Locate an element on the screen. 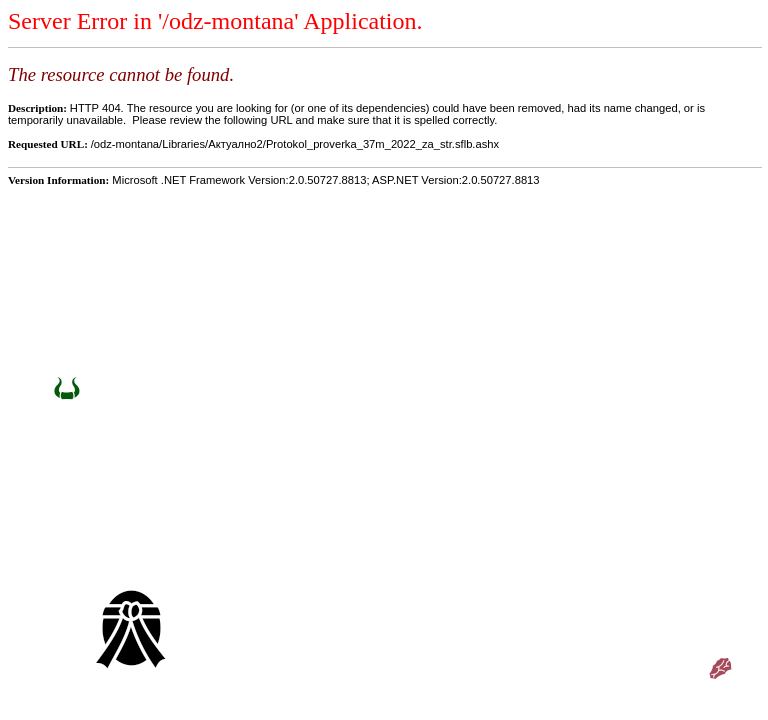 The width and height of the screenshot is (768, 720). access viking or warrior-themed game content is located at coordinates (67, 389).